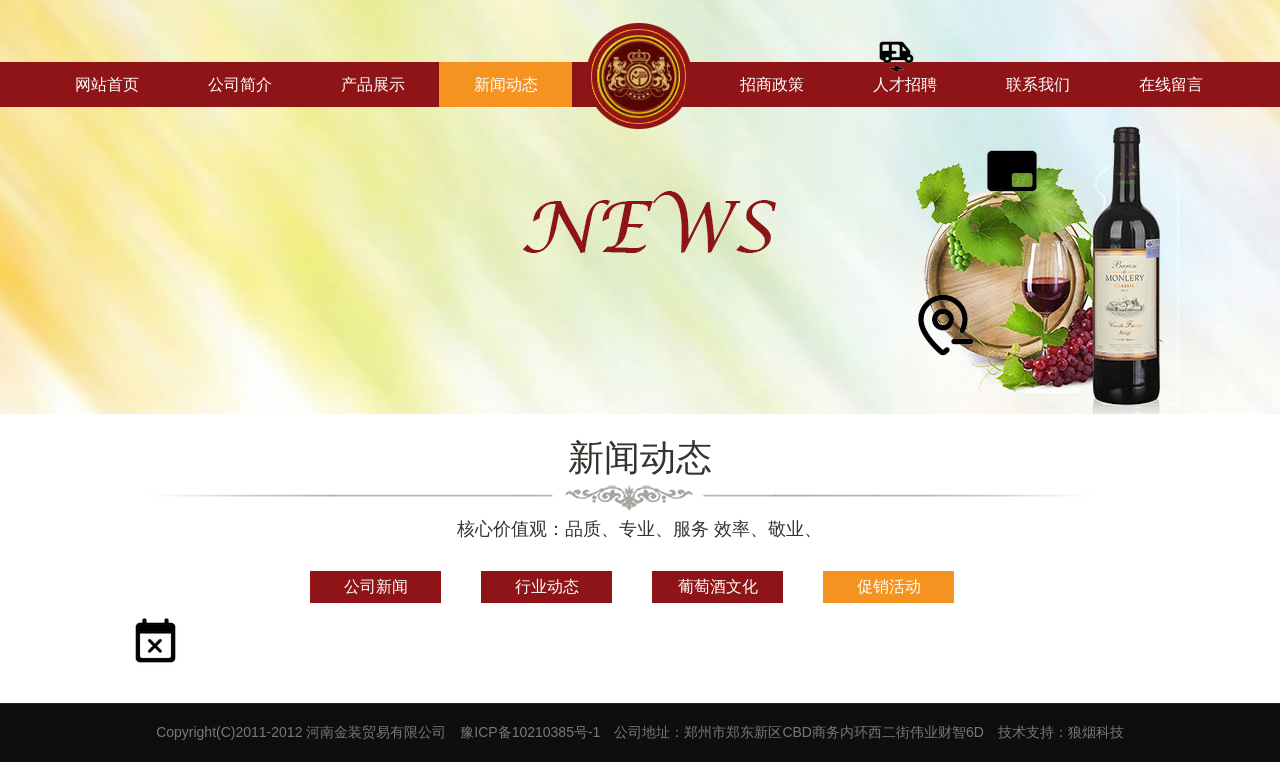  I want to click on a cancelled or unavailable calendar event, so click(155, 642).